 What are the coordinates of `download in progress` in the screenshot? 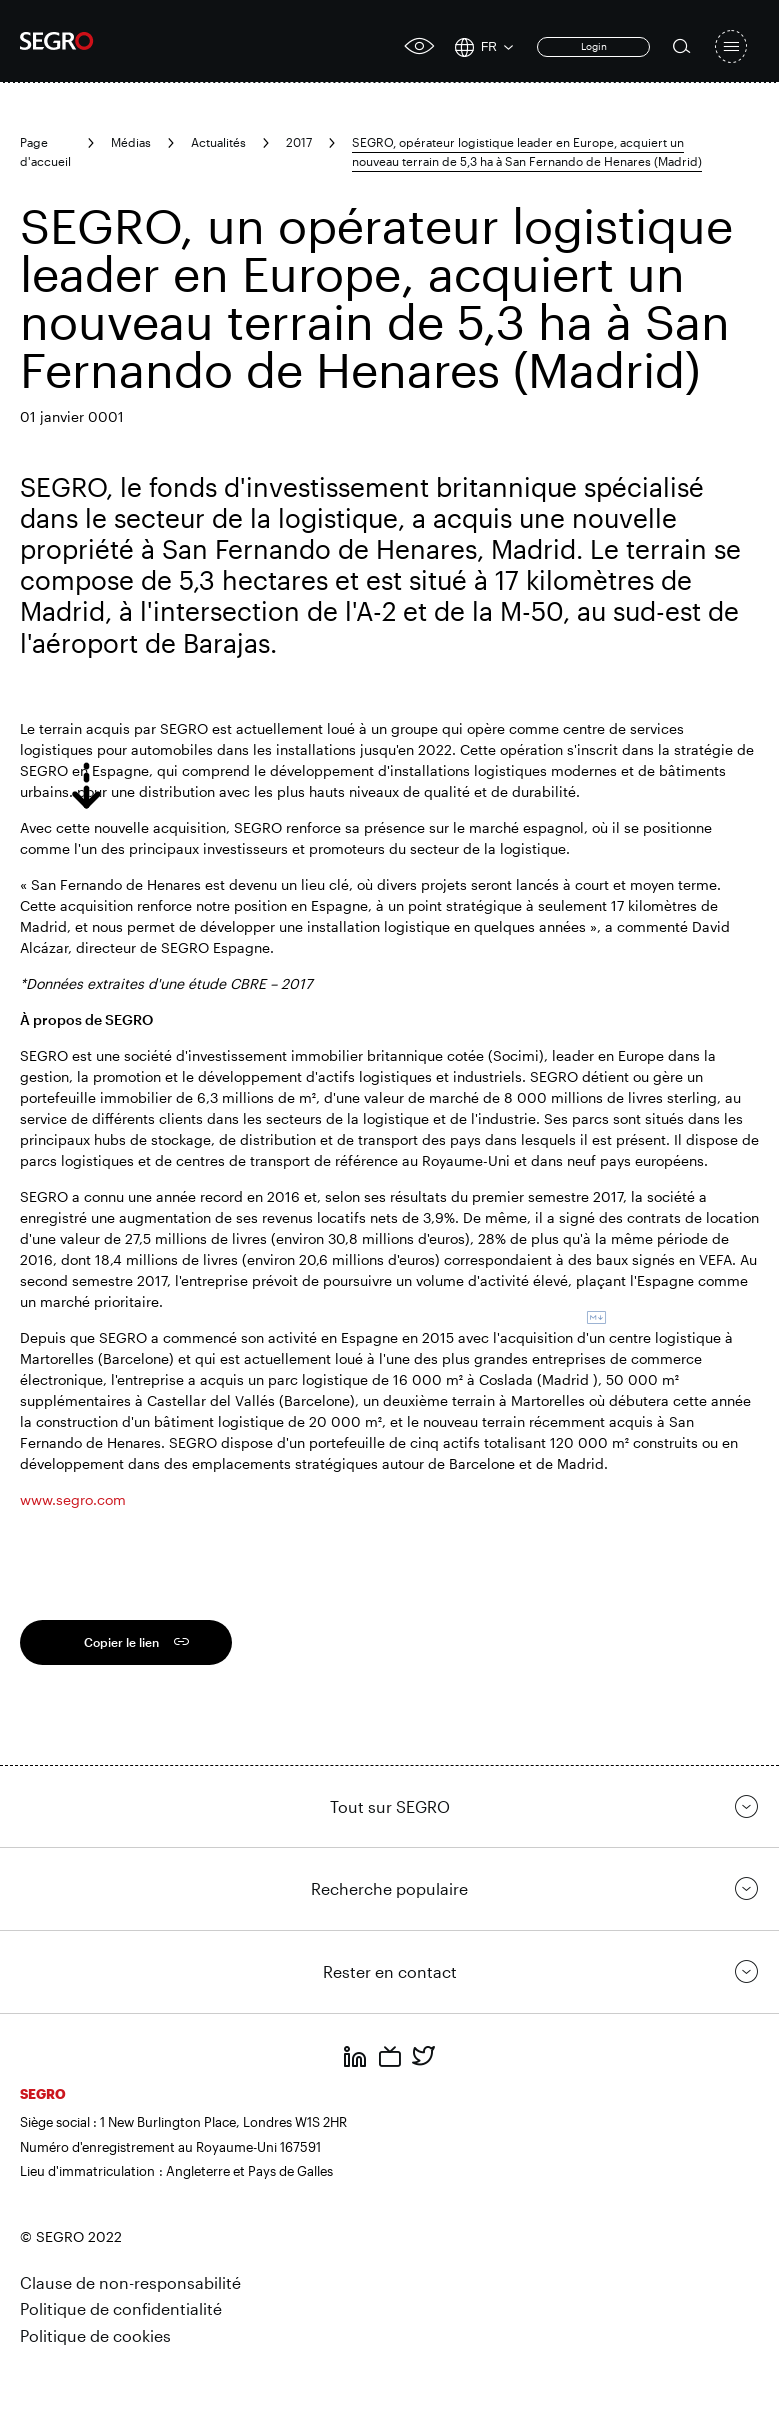 It's located at (86, 785).